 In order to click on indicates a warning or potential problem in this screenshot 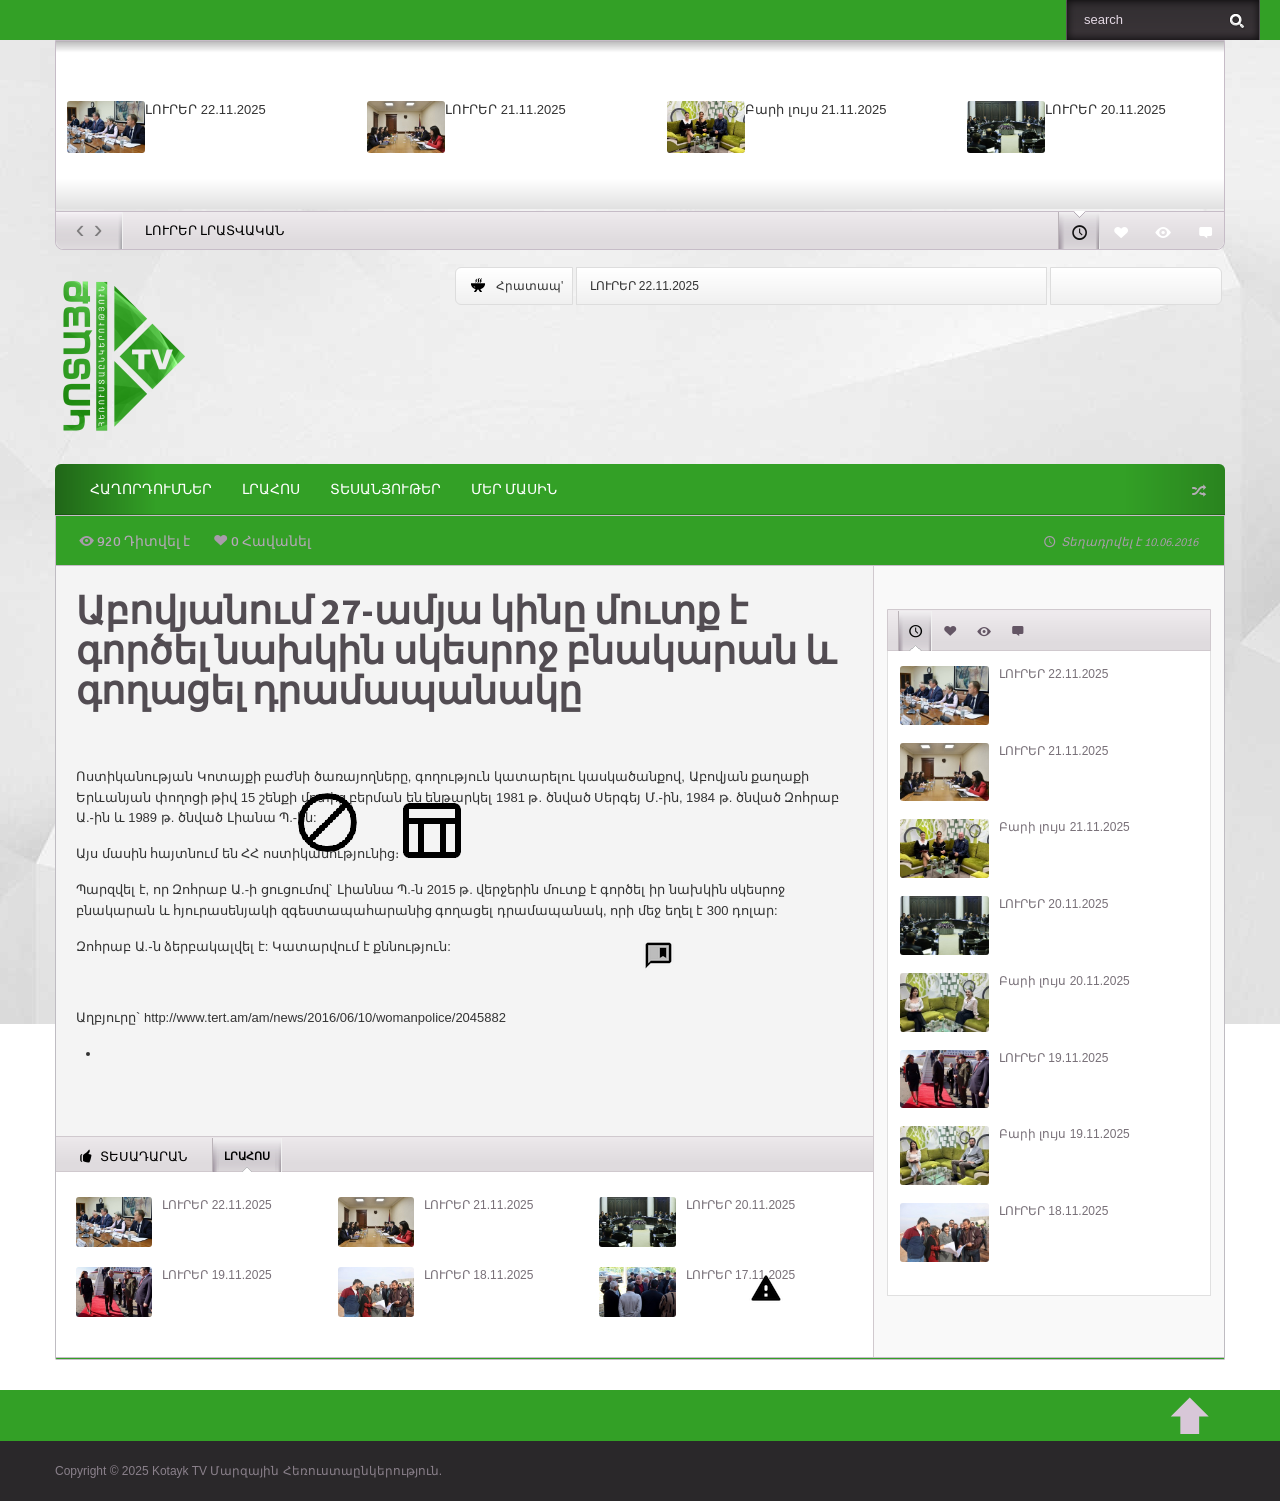, I will do `click(766, 1288)`.